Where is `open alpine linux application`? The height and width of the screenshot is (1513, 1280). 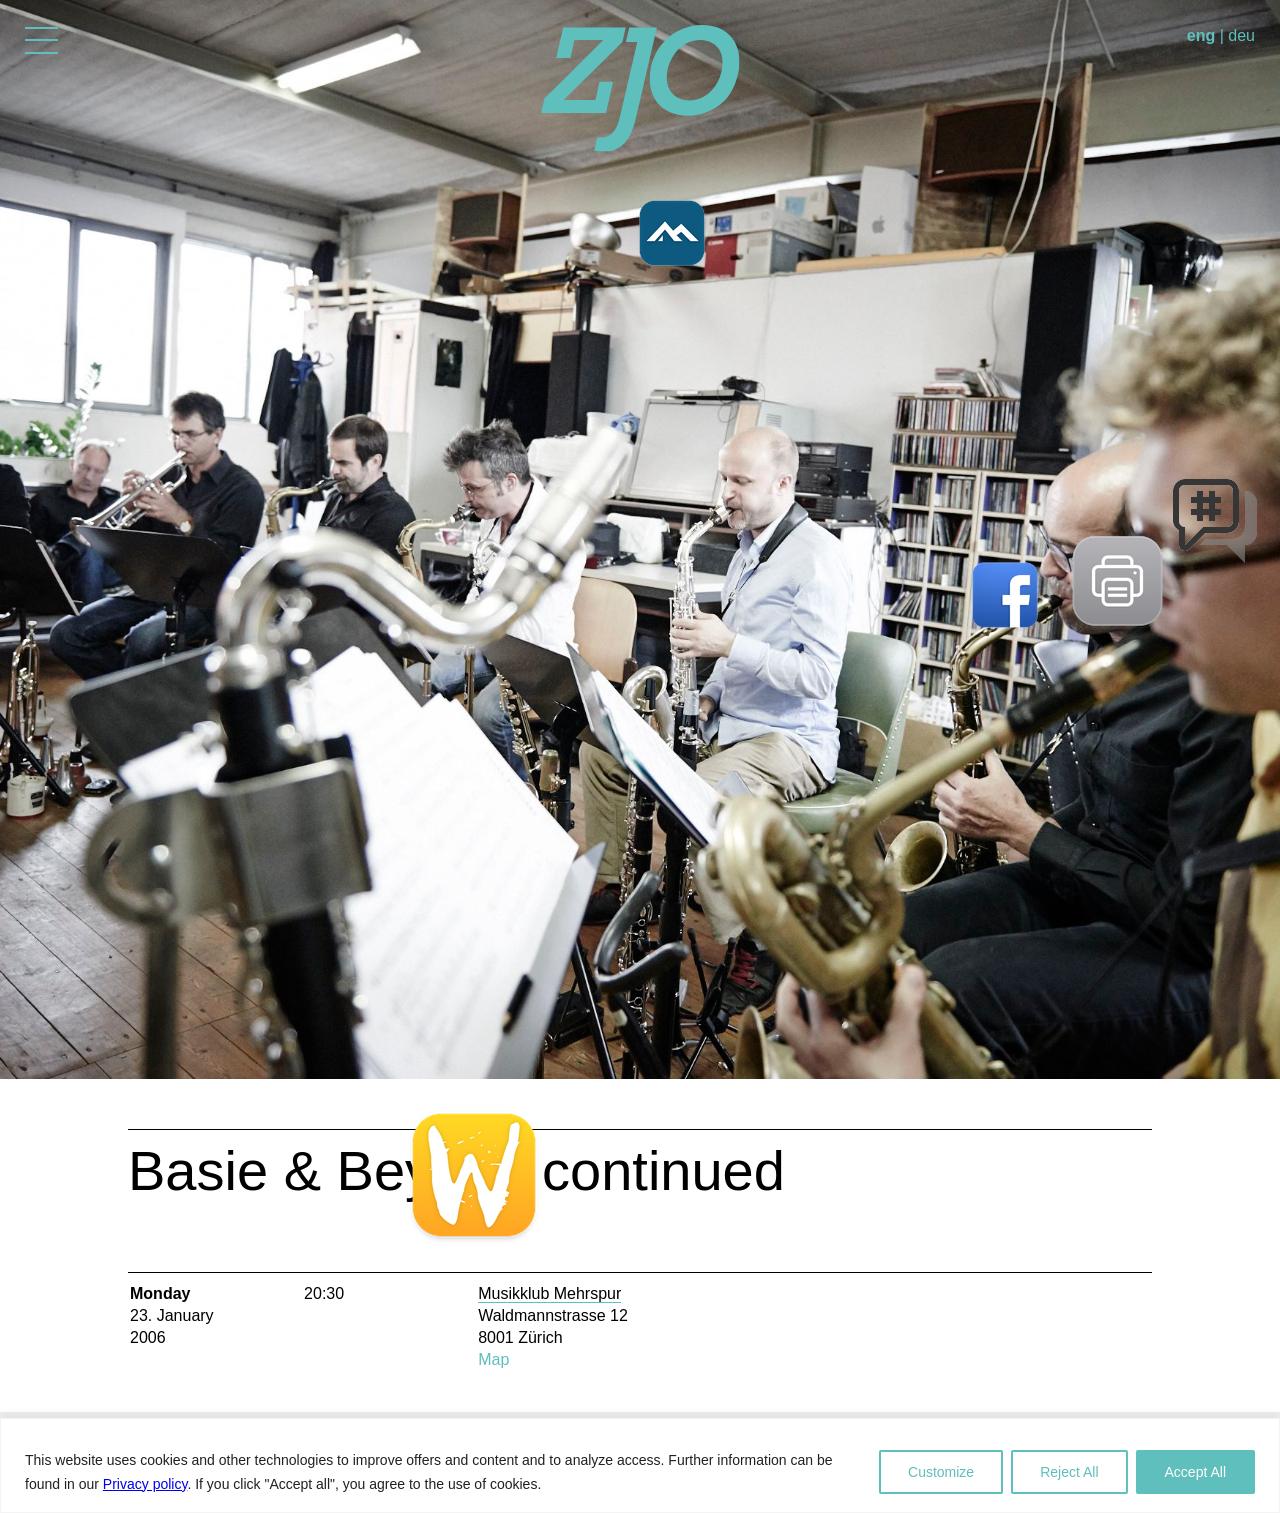 open alpine linux application is located at coordinates (672, 233).